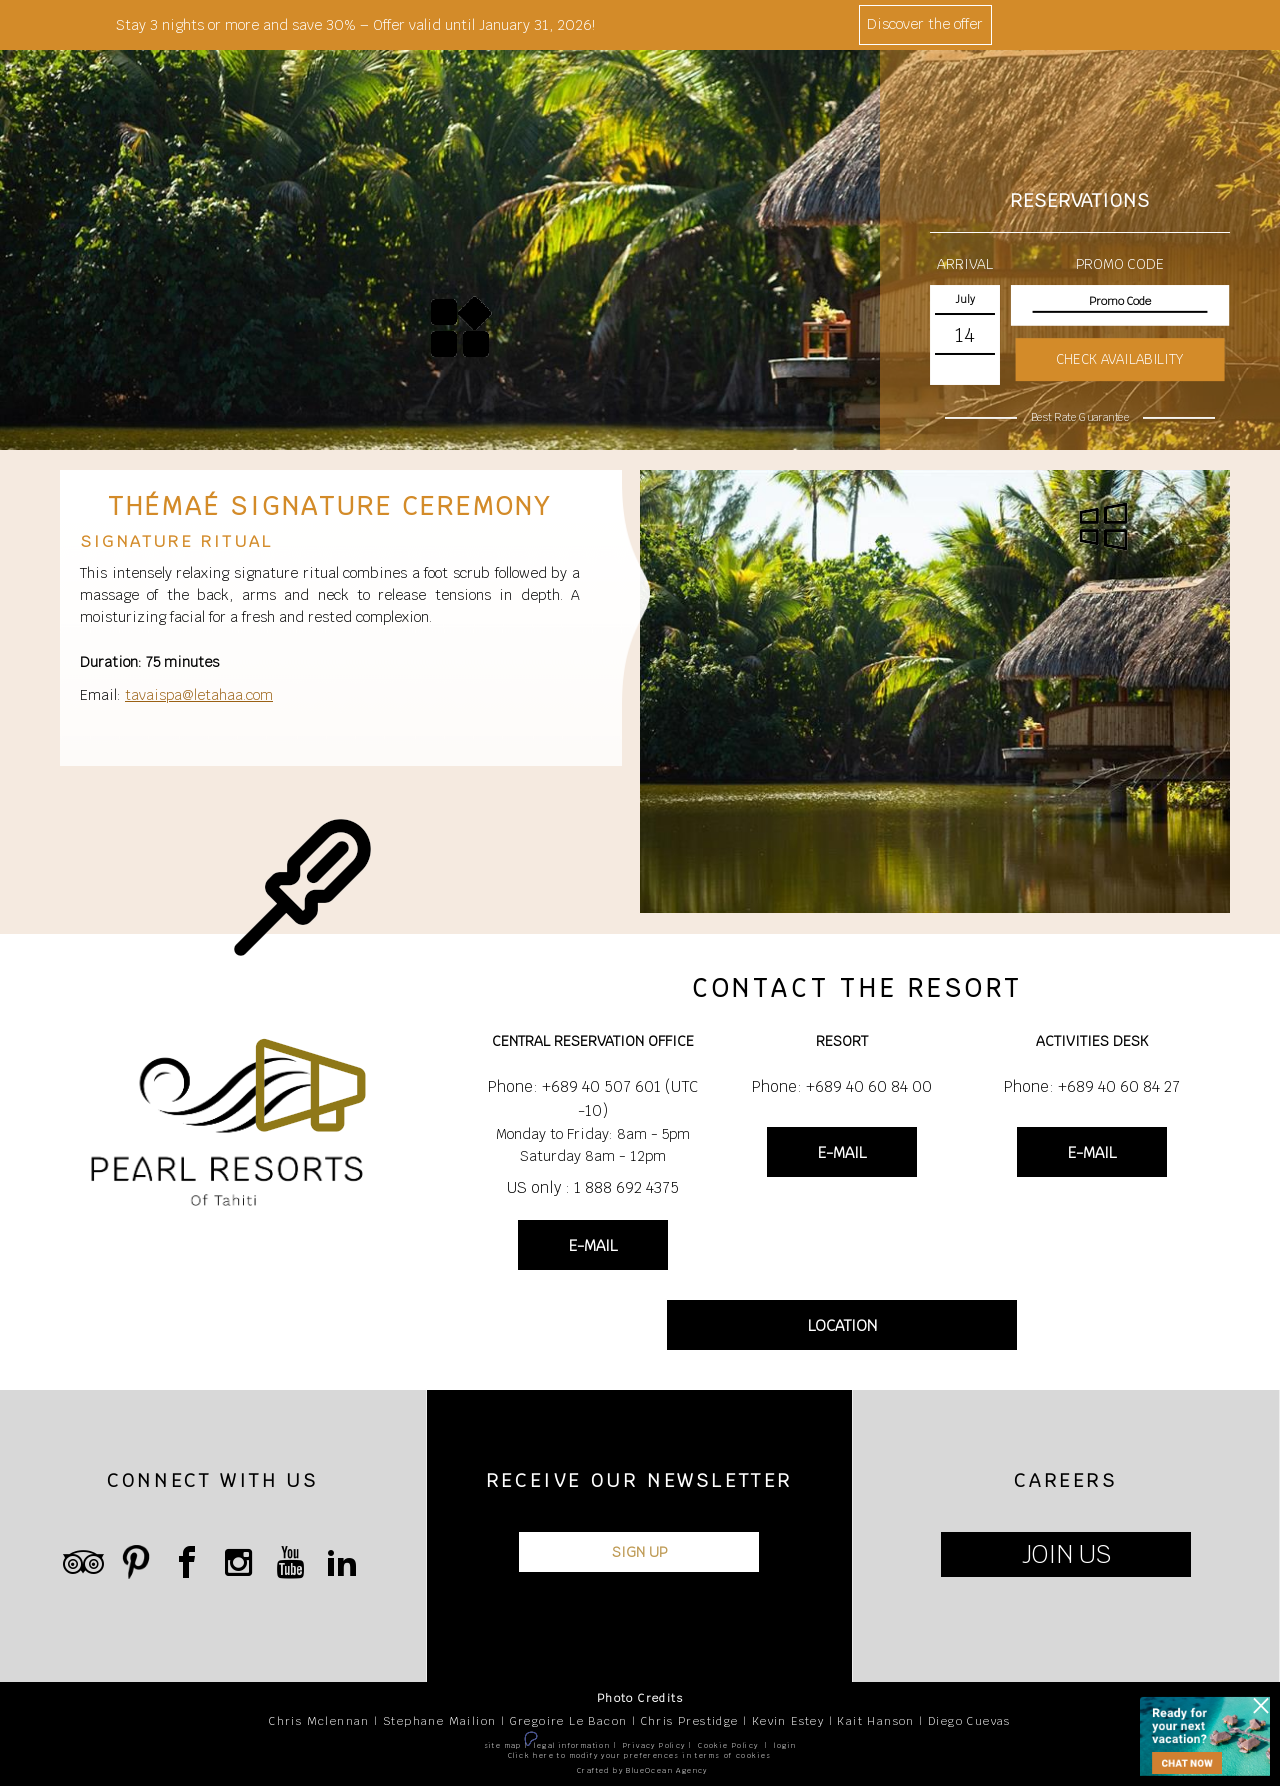  What do you see at coordinates (306, 1089) in the screenshot?
I see `make an announcement or broadcast` at bounding box center [306, 1089].